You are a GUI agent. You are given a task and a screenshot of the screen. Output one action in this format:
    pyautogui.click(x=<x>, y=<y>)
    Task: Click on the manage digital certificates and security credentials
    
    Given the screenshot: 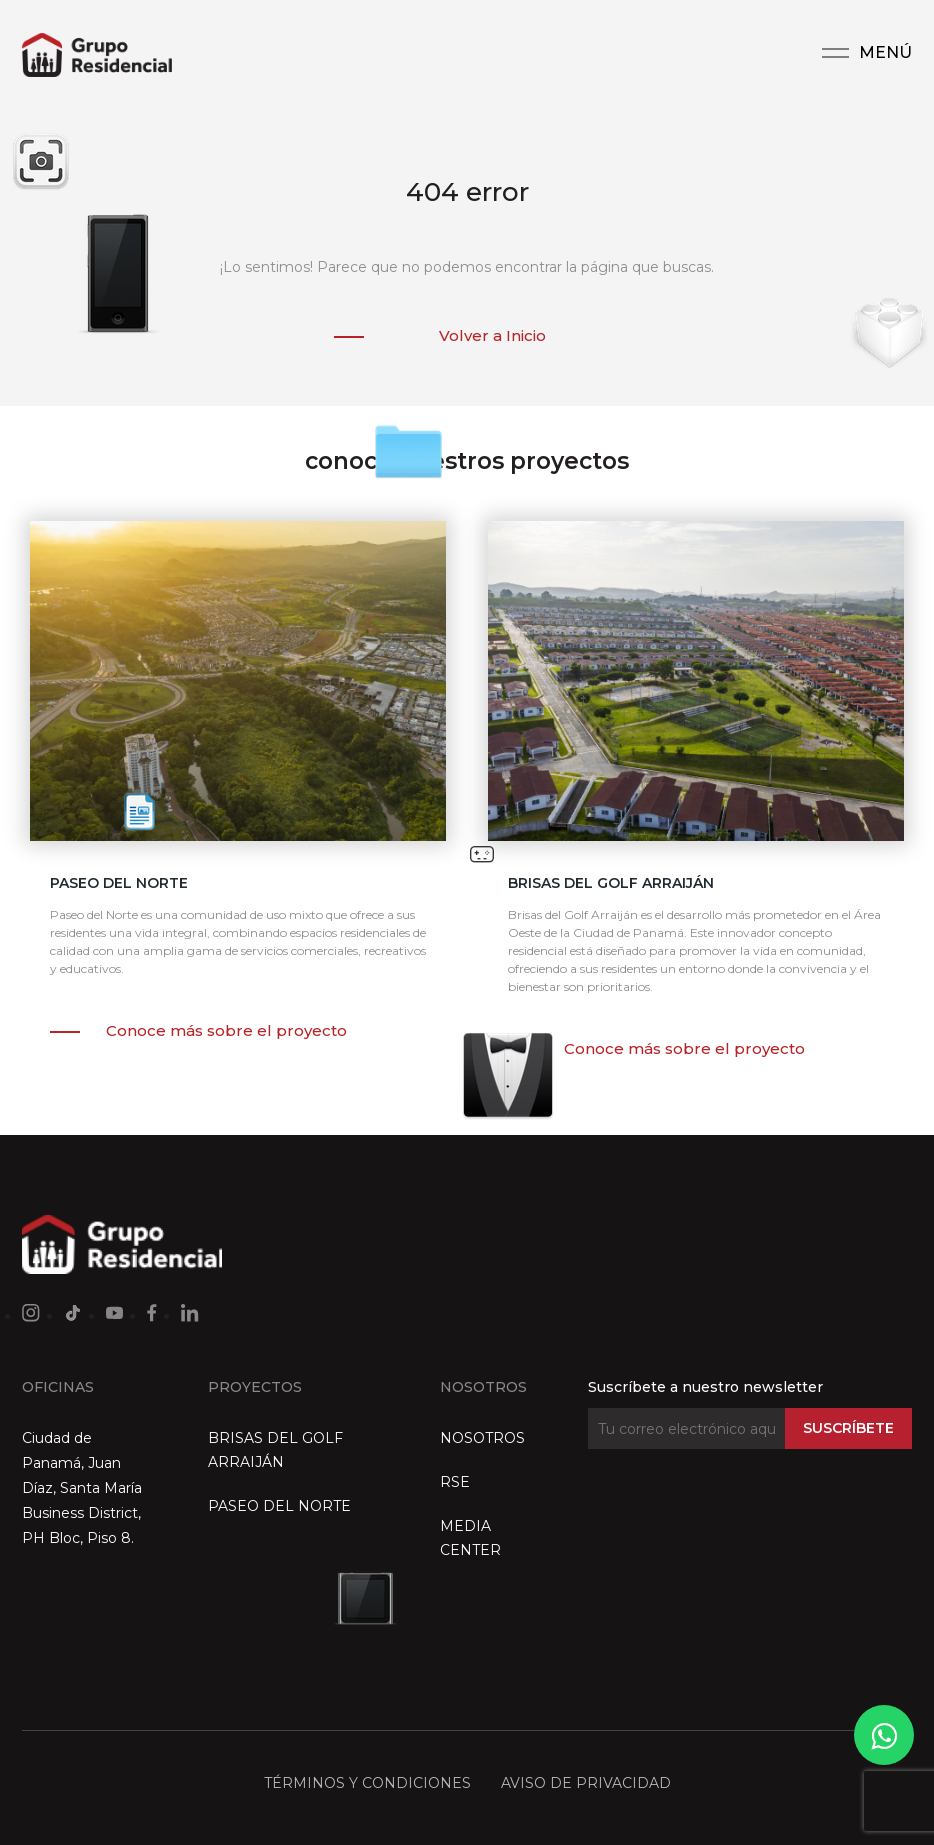 What is the action you would take?
    pyautogui.click(x=508, y=1075)
    